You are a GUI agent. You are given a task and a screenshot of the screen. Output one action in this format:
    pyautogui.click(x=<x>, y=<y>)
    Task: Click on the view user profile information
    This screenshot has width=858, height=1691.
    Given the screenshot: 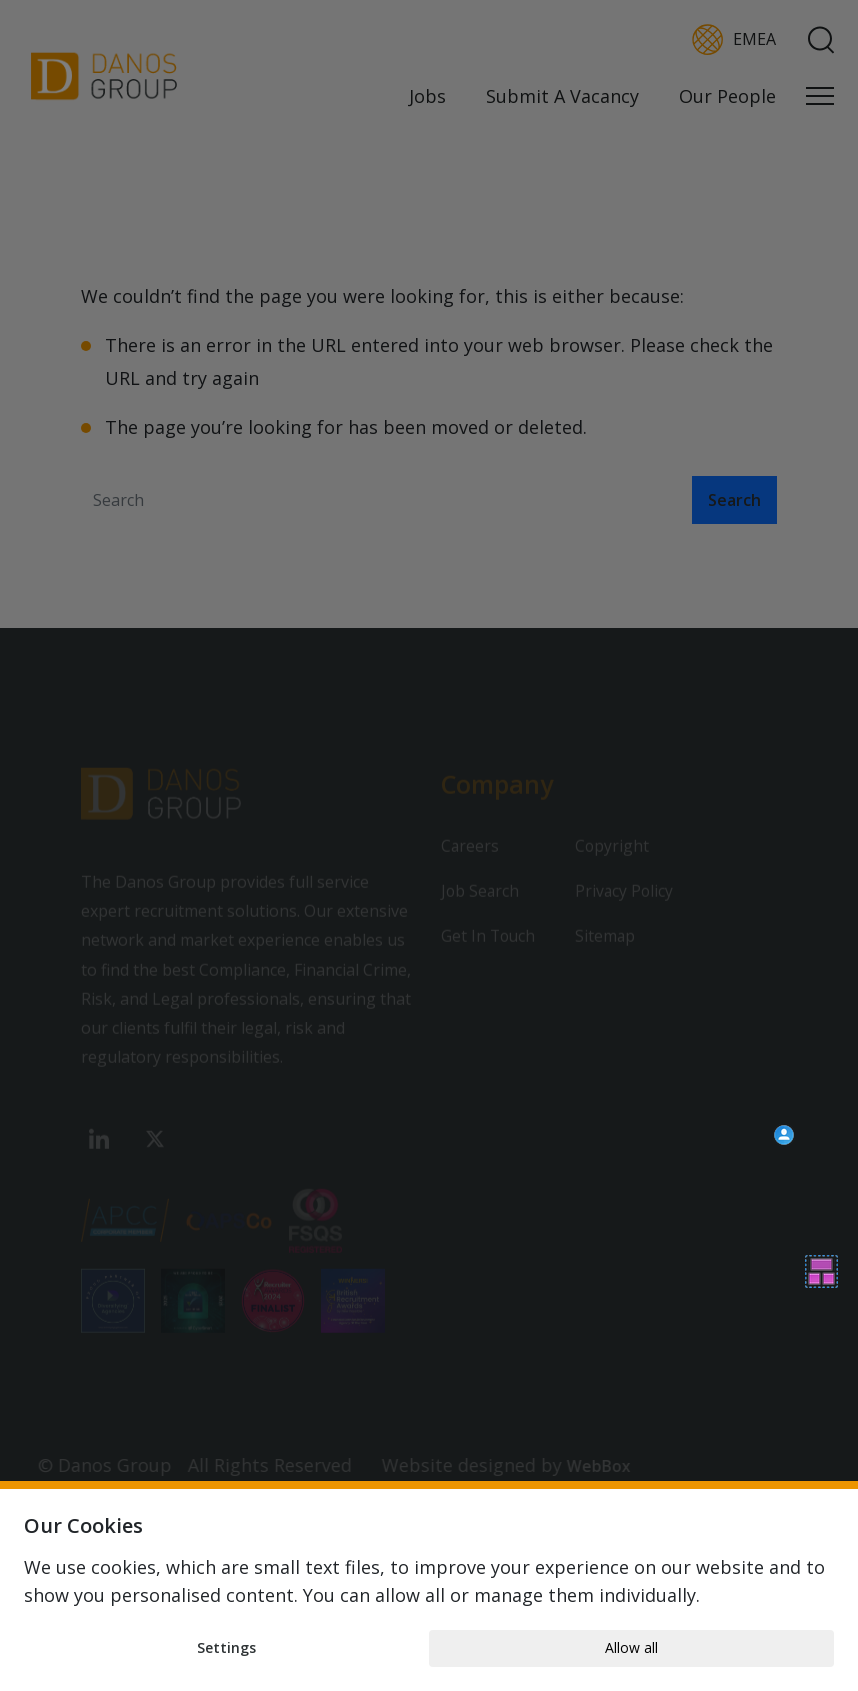 What is the action you would take?
    pyautogui.click(x=784, y=1135)
    